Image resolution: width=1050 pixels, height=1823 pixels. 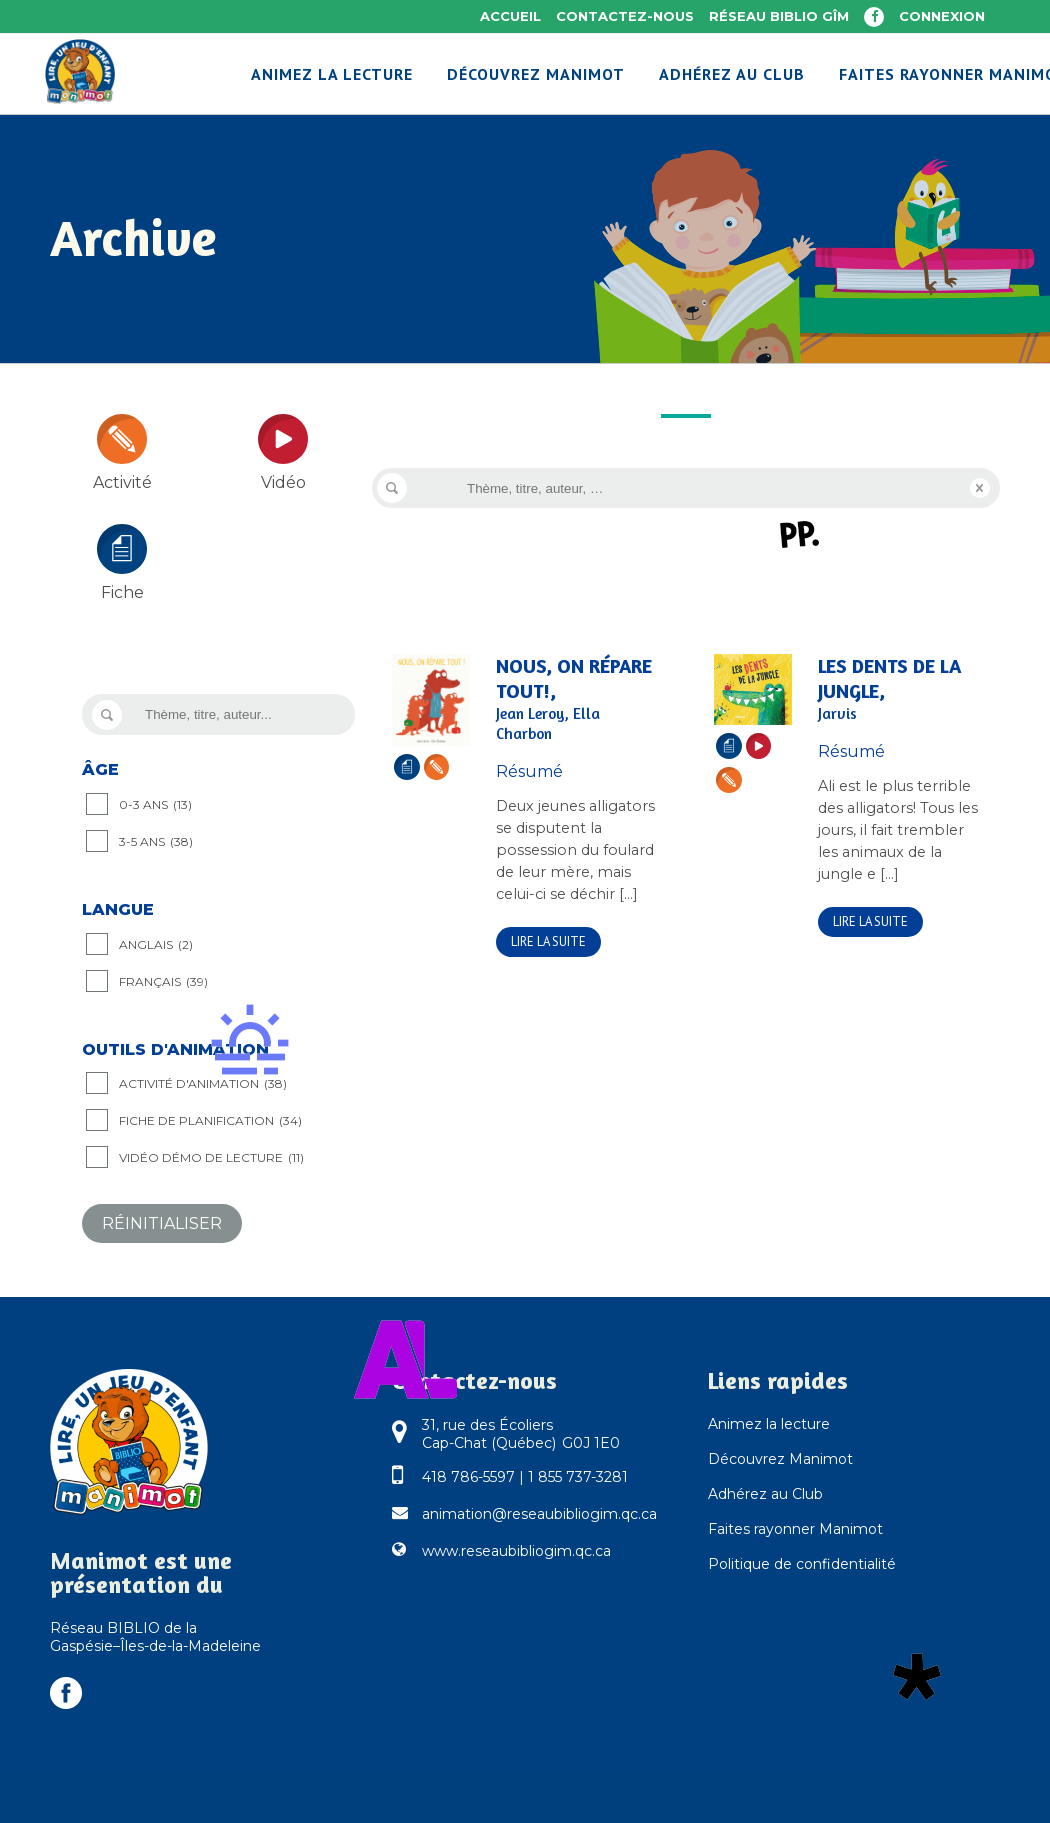 I want to click on diaspora social network logo, so click(x=917, y=1677).